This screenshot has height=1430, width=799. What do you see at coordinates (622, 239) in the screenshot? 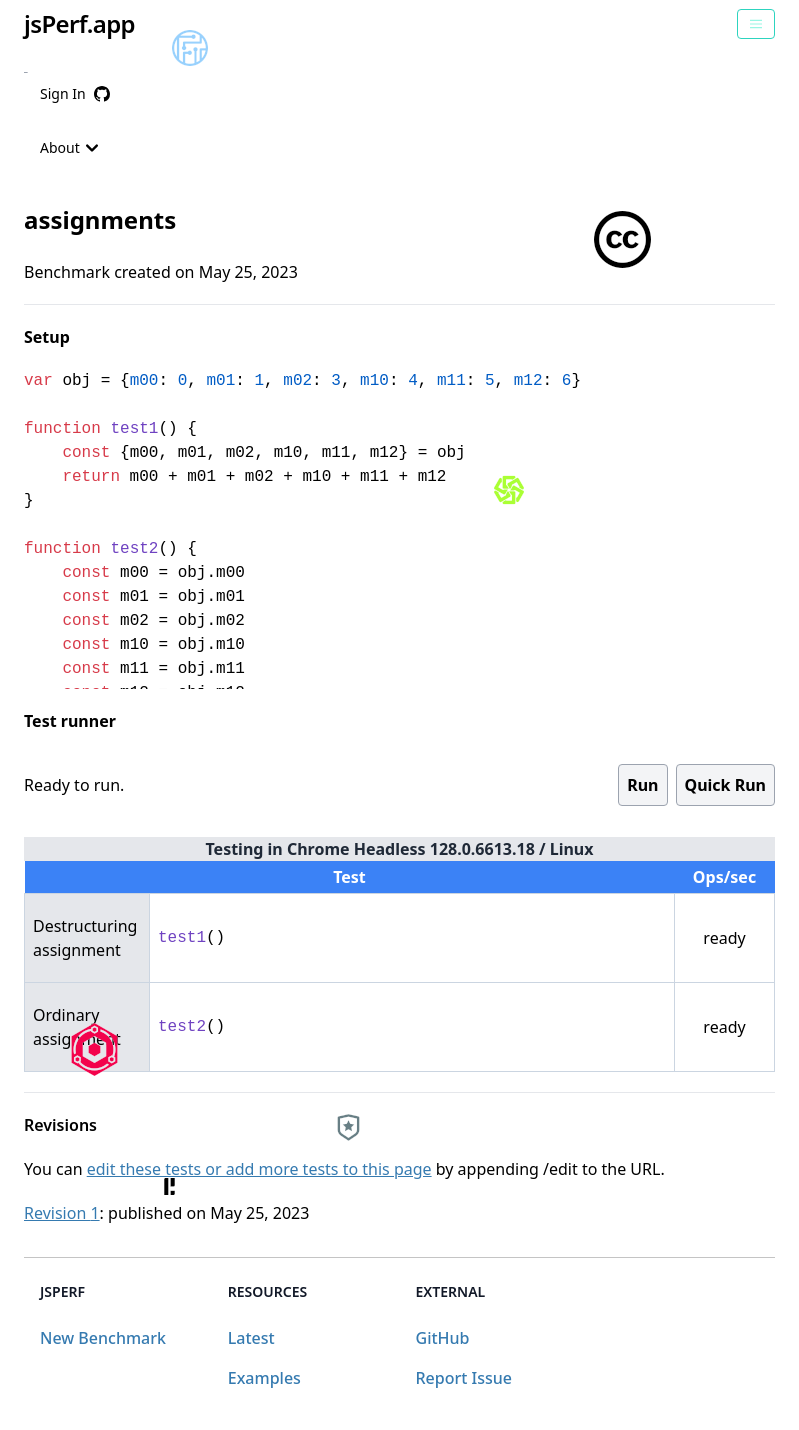
I see `indicates content is licensed under Creative Commons` at bounding box center [622, 239].